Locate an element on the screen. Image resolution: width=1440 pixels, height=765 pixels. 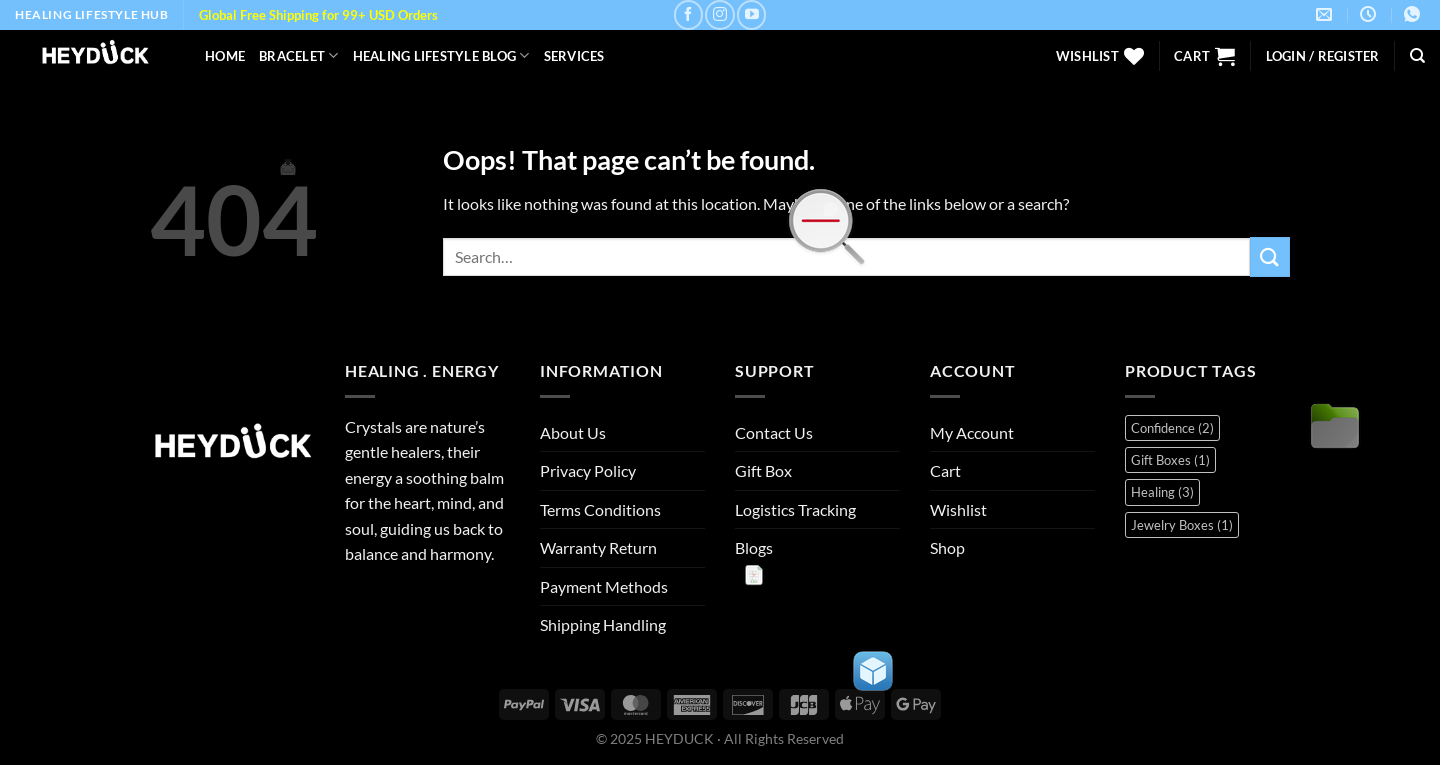
drop file here to move into folder is located at coordinates (1335, 426).